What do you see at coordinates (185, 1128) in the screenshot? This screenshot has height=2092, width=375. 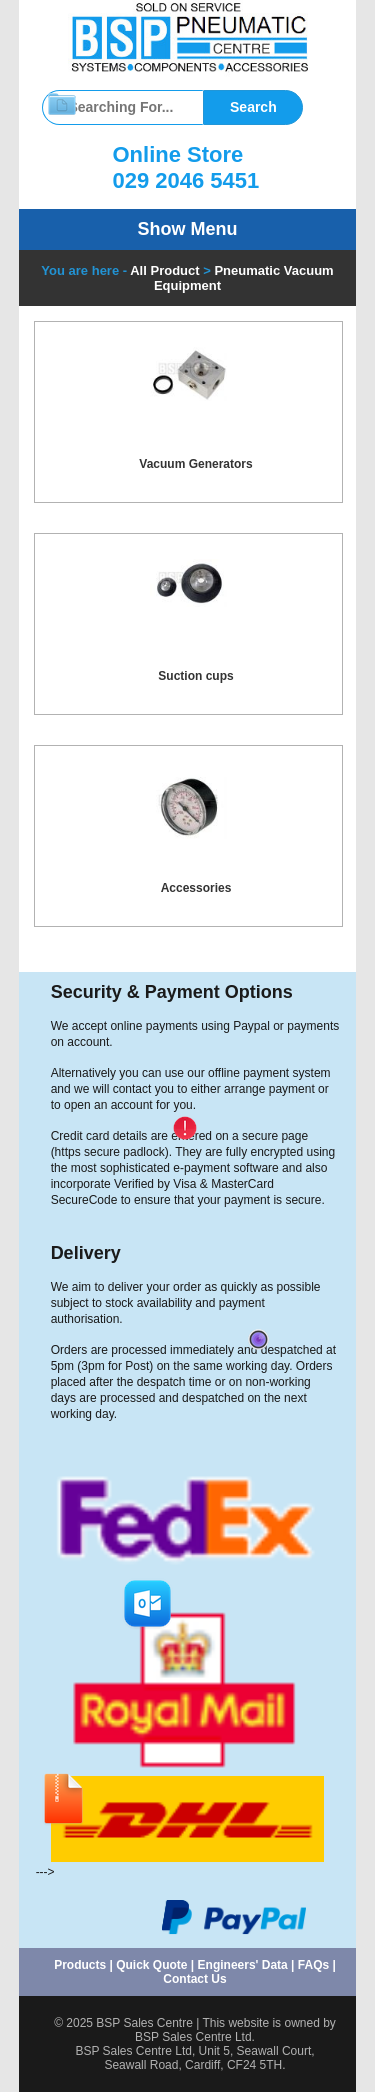 I see `indicates an application error or crash` at bounding box center [185, 1128].